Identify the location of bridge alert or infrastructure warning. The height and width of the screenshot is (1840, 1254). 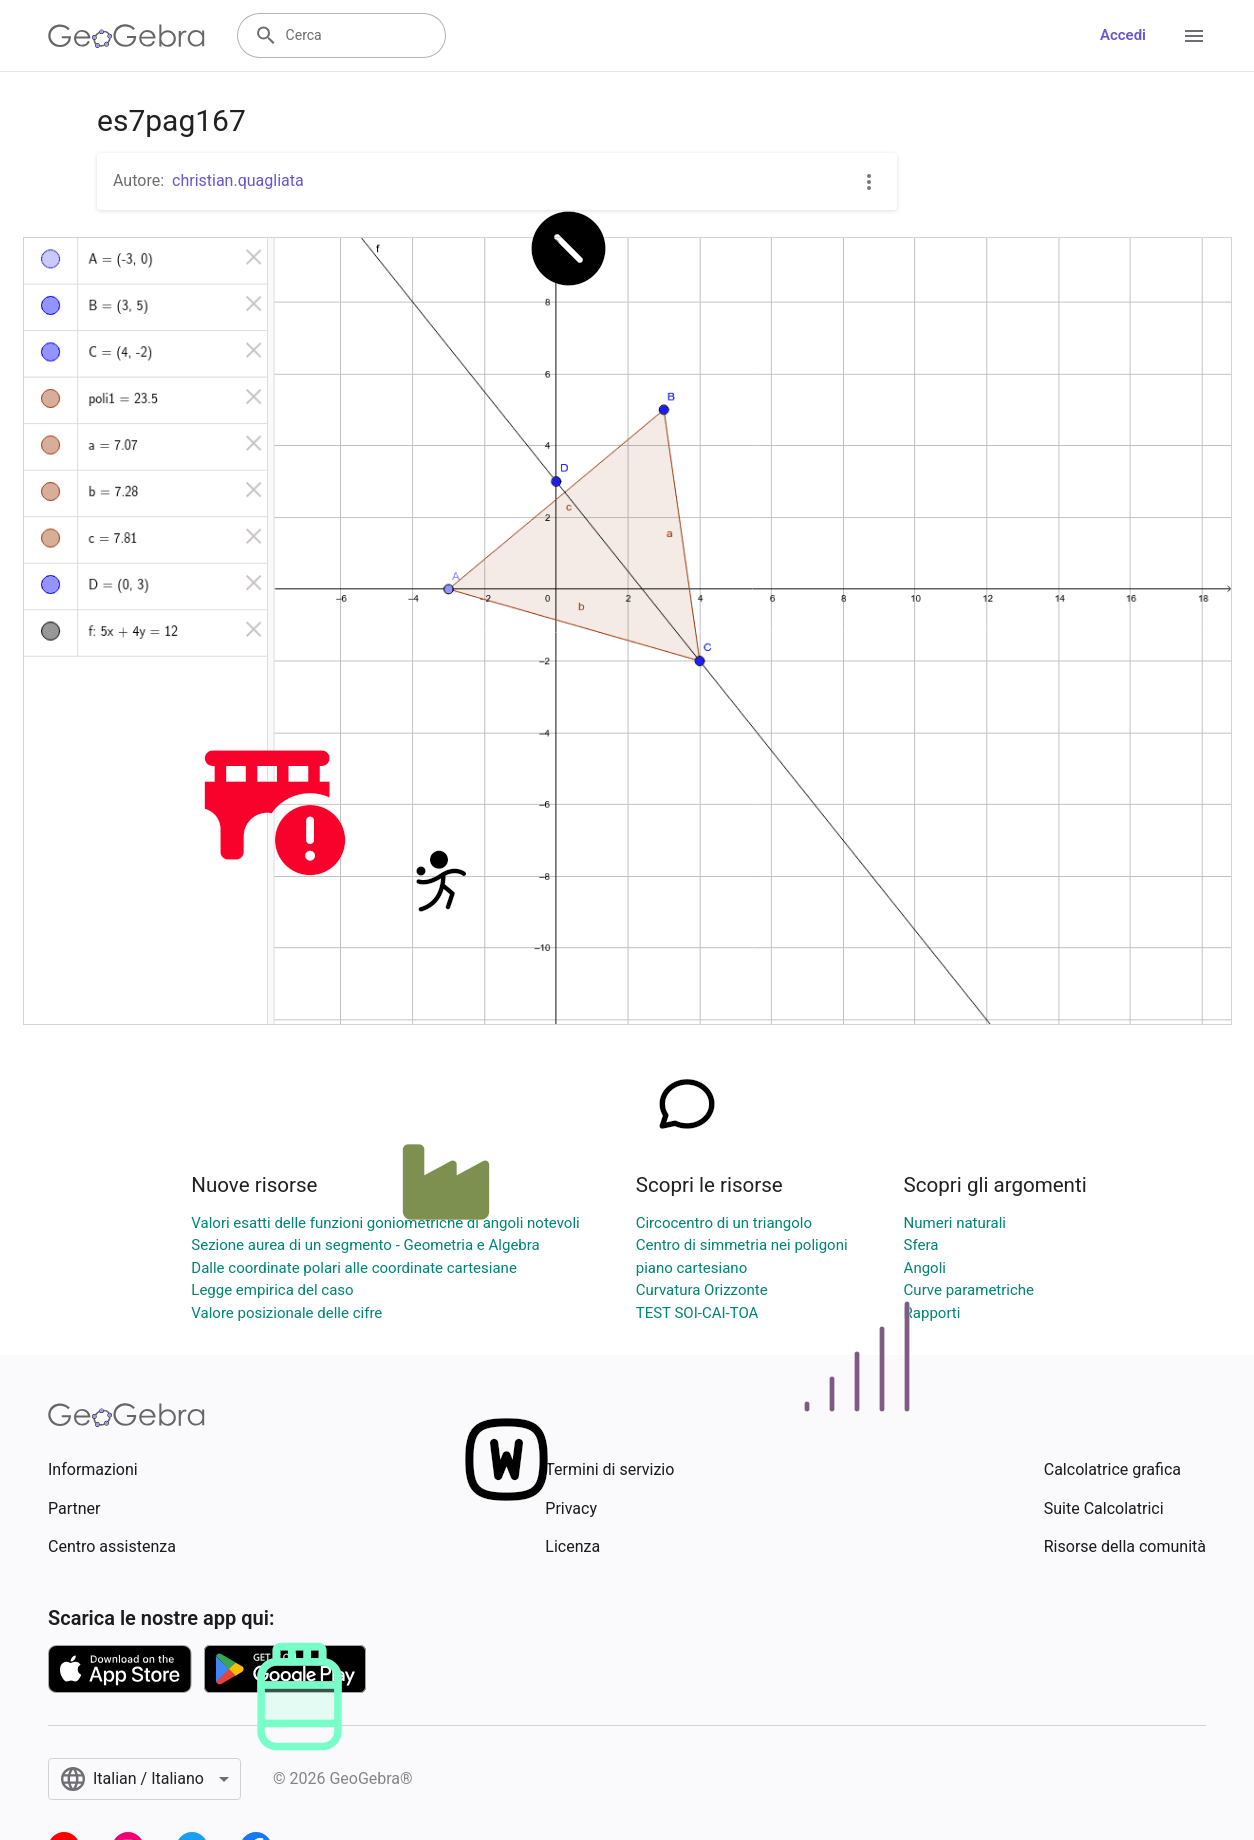
(275, 805).